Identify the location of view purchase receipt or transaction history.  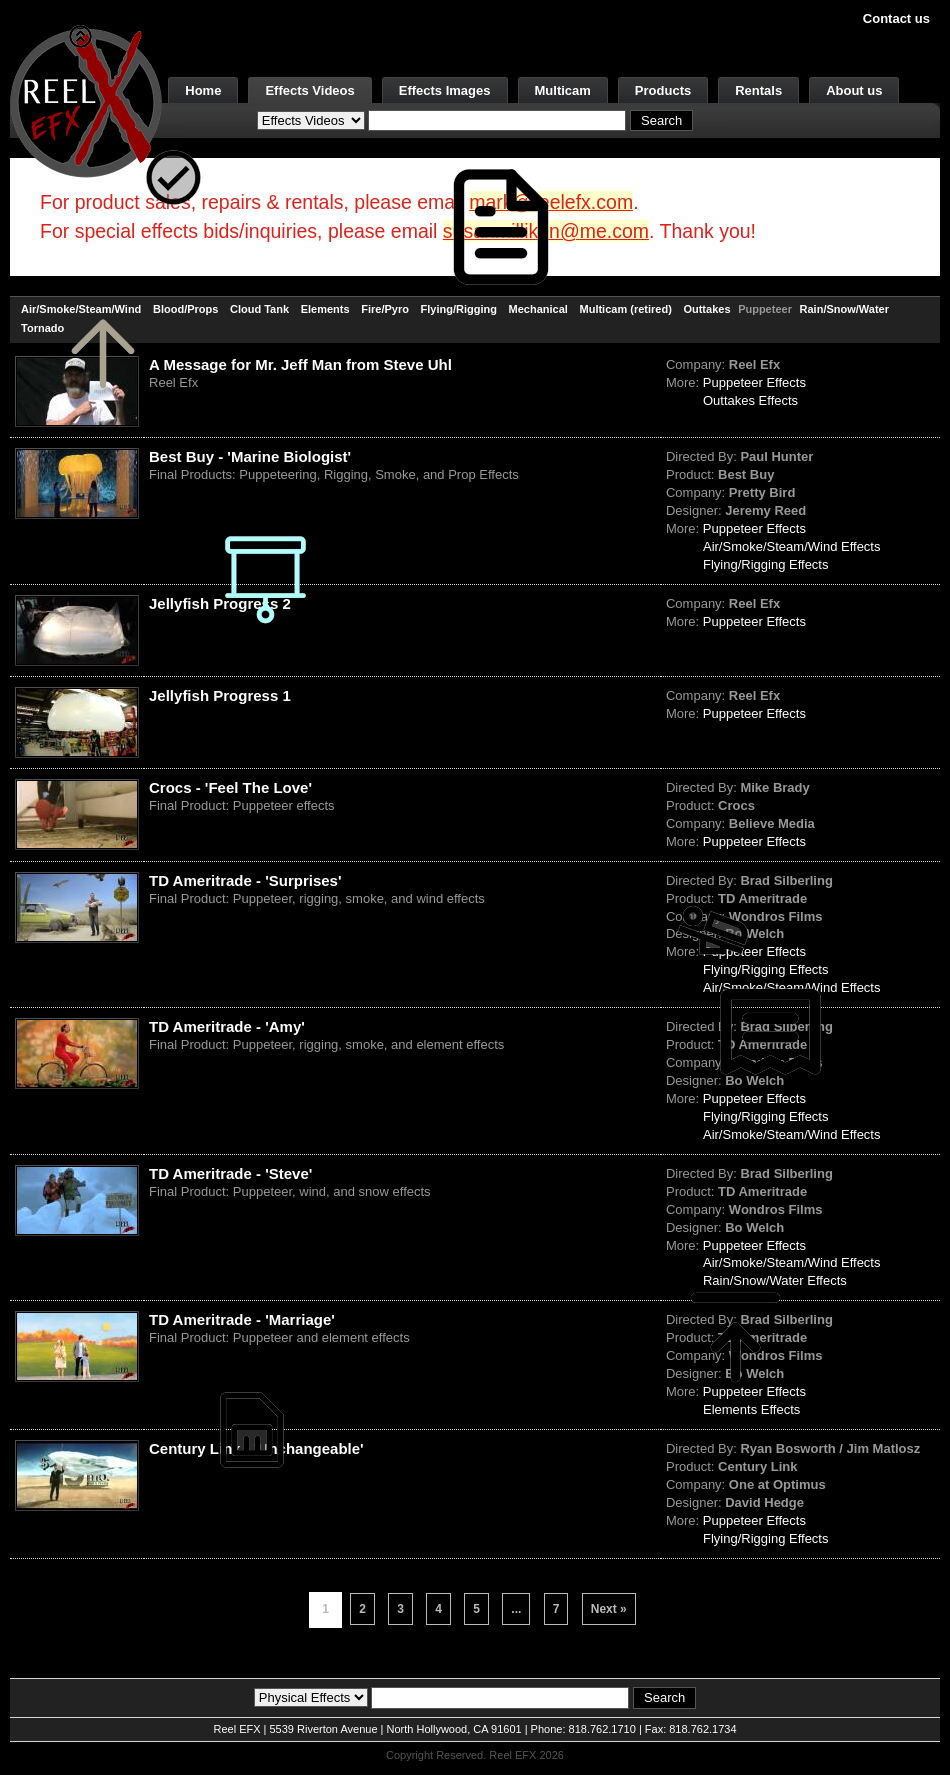
(770, 1031).